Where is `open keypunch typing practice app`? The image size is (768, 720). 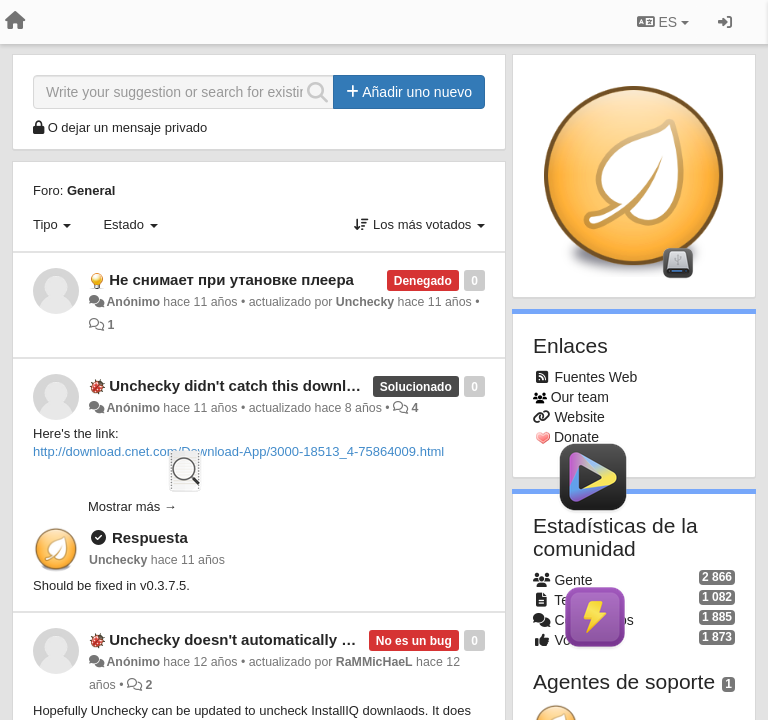
open keypunch typing practice app is located at coordinates (595, 617).